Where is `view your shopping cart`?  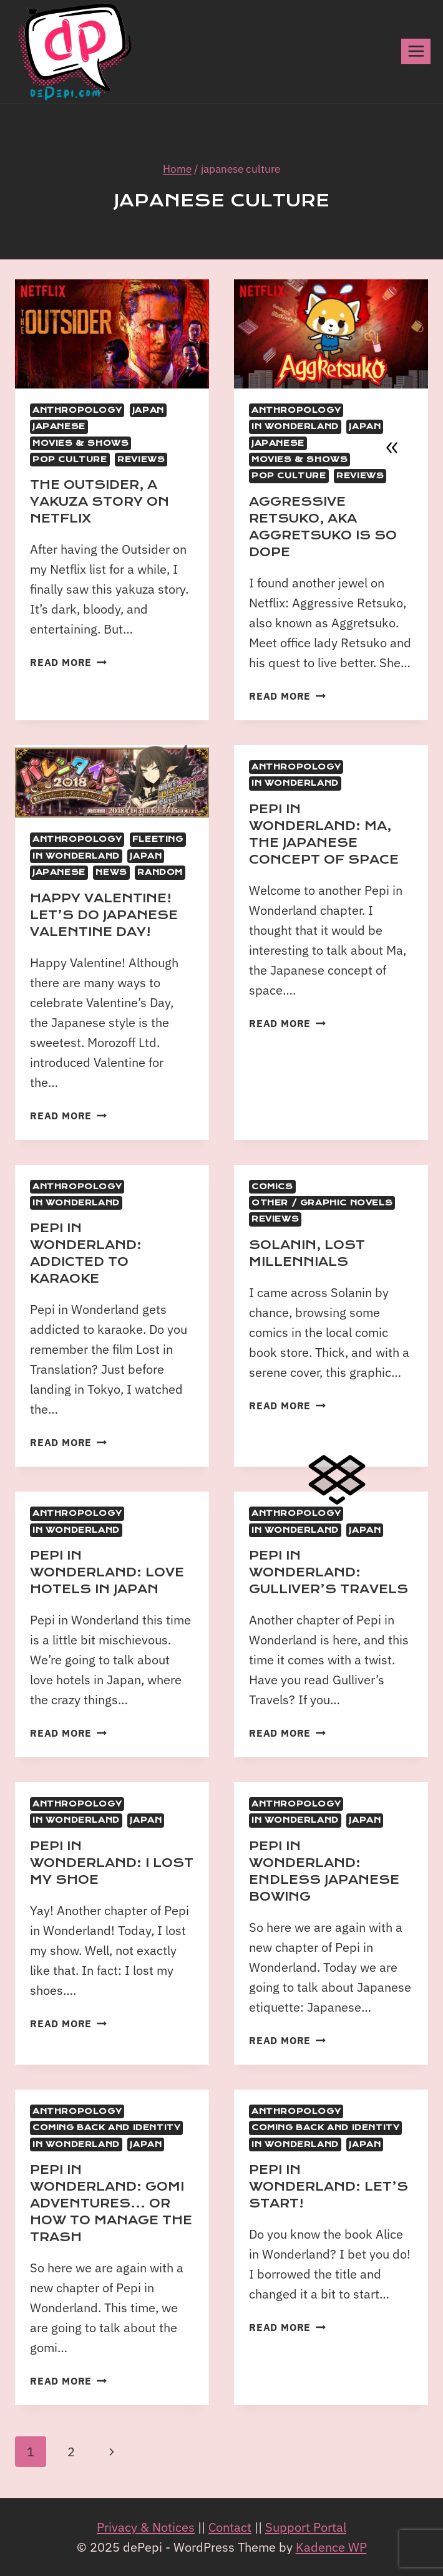 view your shopping cart is located at coordinates (32, 12).